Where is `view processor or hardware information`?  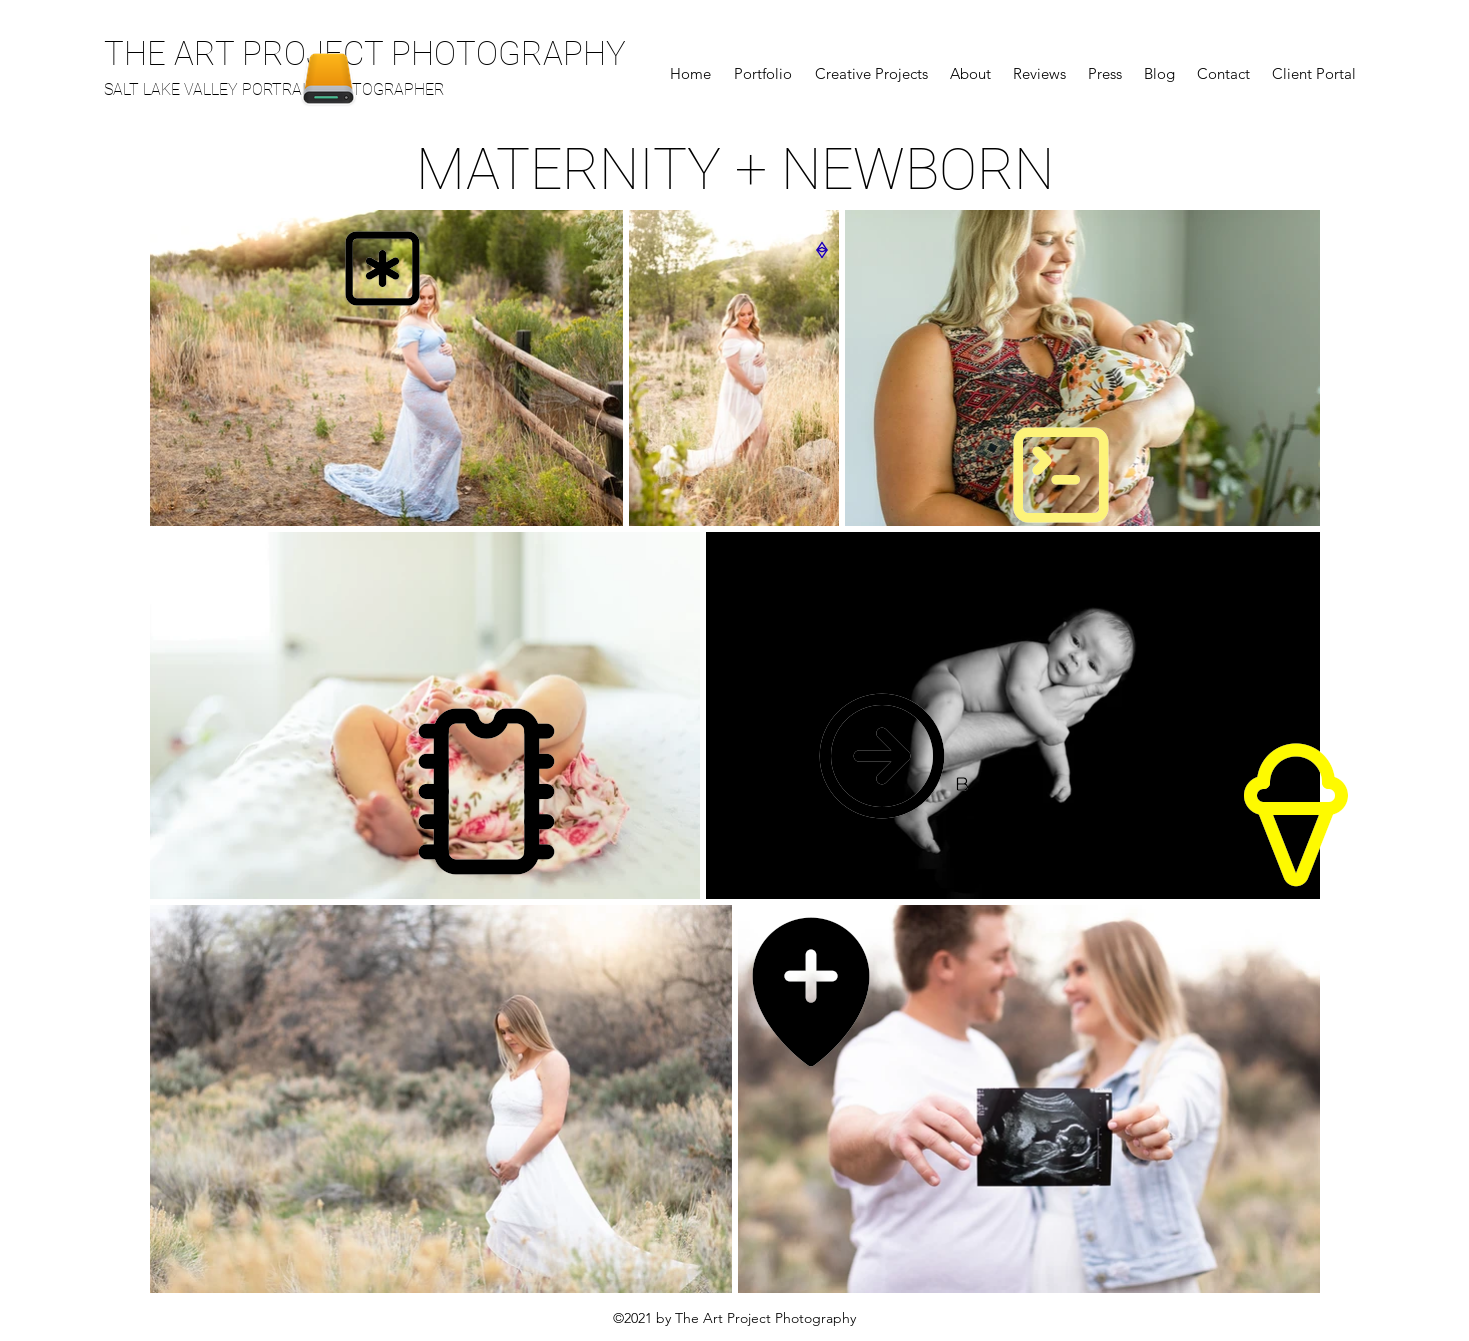 view processor or hardware information is located at coordinates (486, 791).